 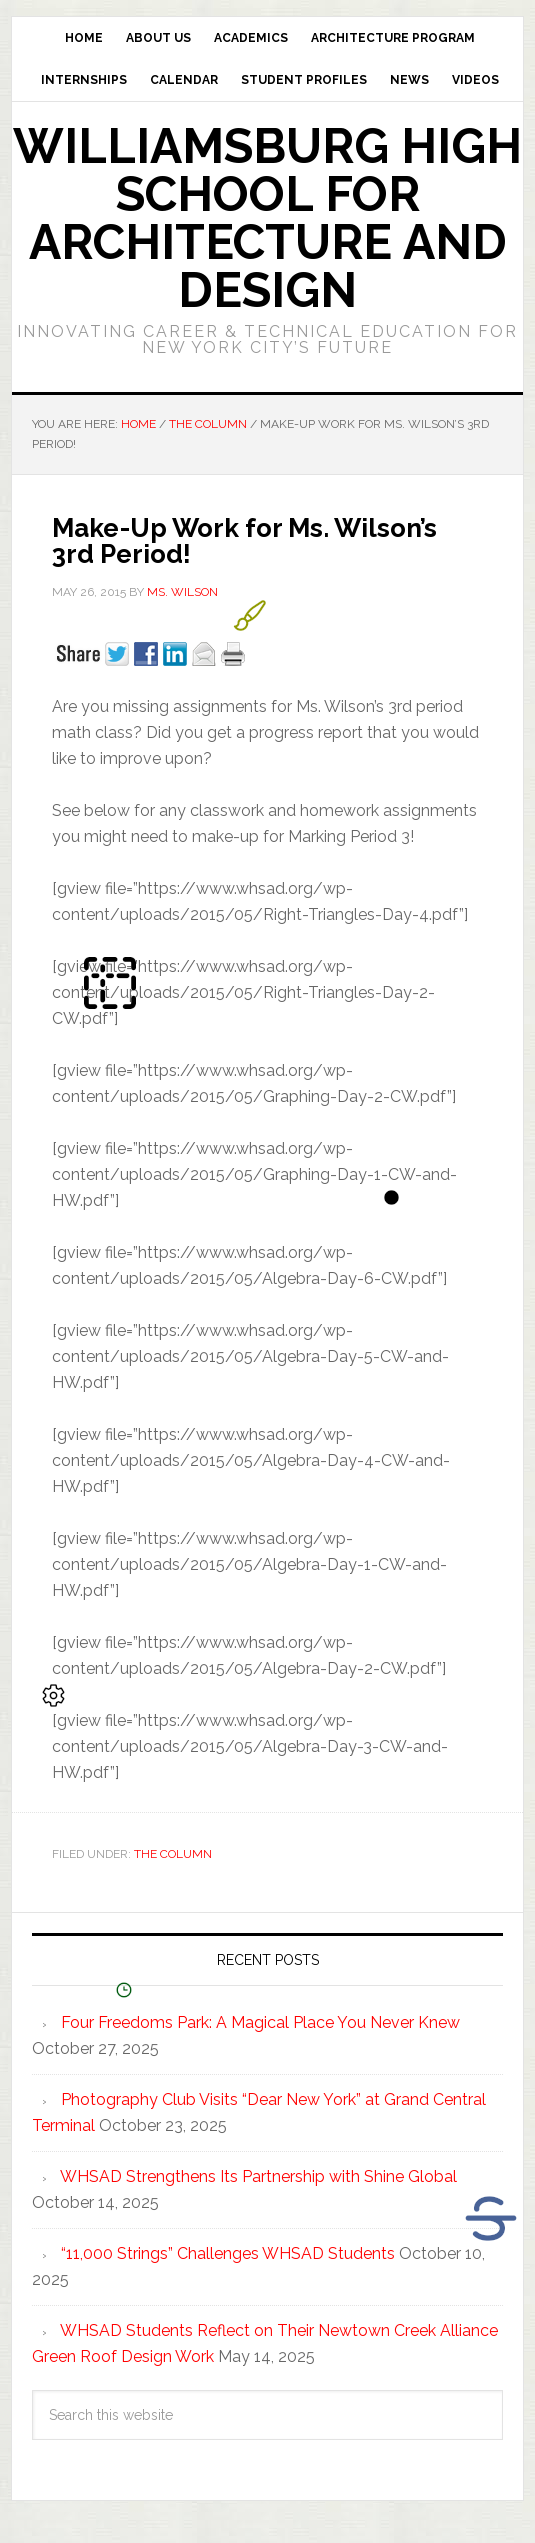 What do you see at coordinates (124, 1990) in the screenshot?
I see `view time or clock settings` at bounding box center [124, 1990].